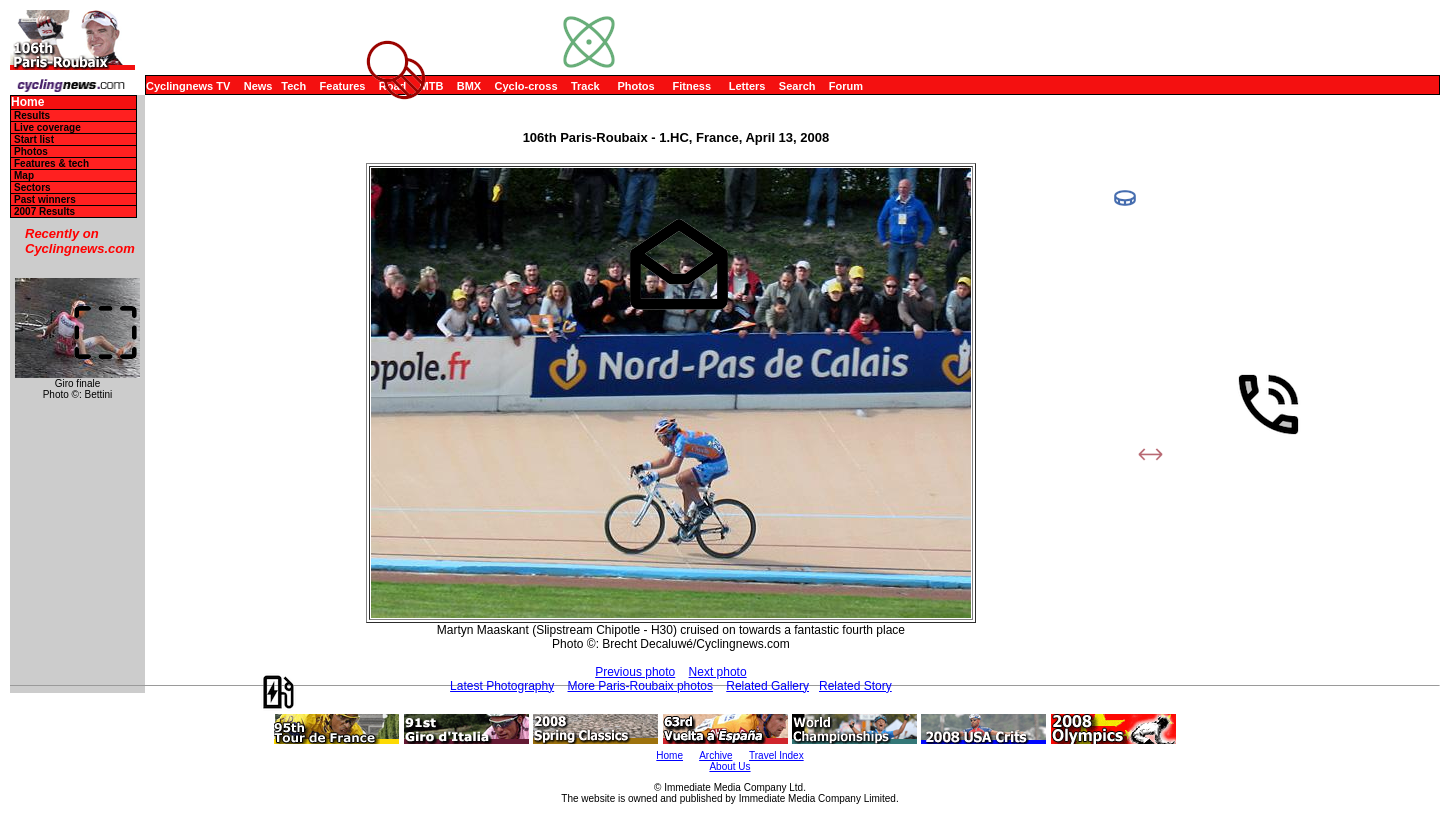 The height and width of the screenshot is (814, 1445). I want to click on access science or chemistry features, so click(589, 42).